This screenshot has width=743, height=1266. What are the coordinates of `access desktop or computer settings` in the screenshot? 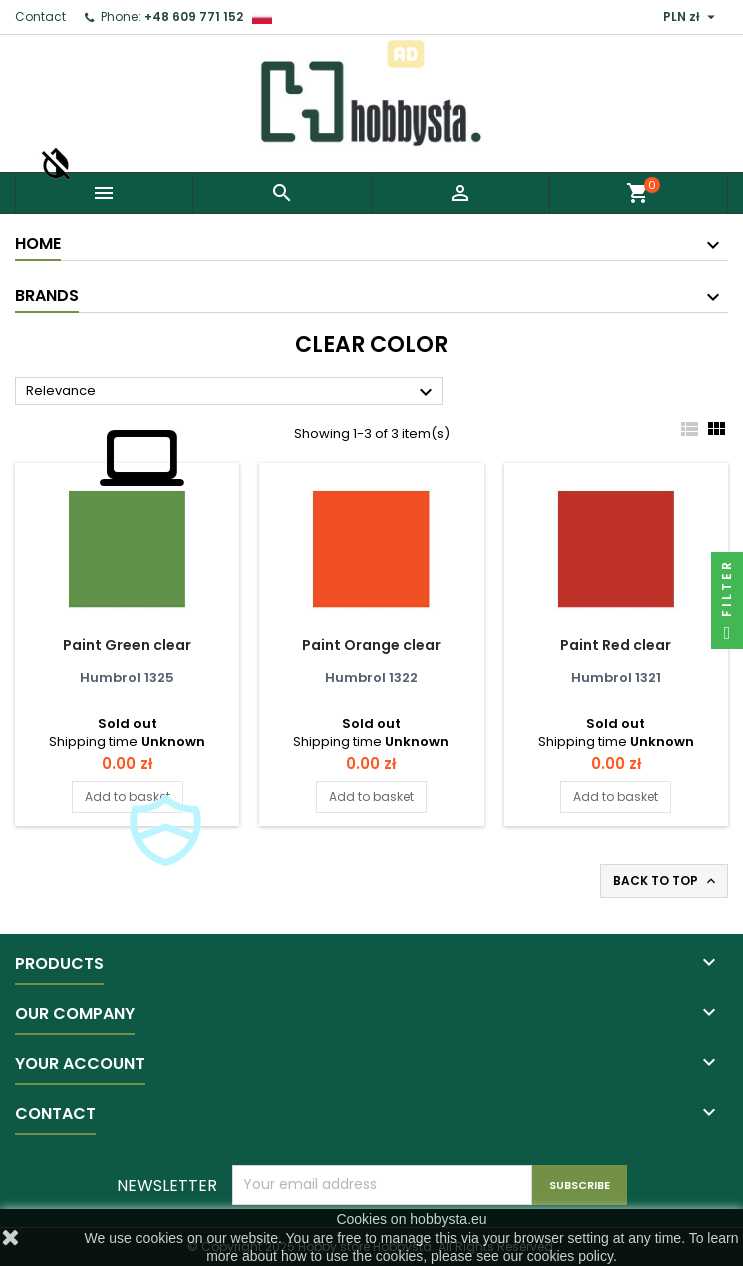 It's located at (142, 458).